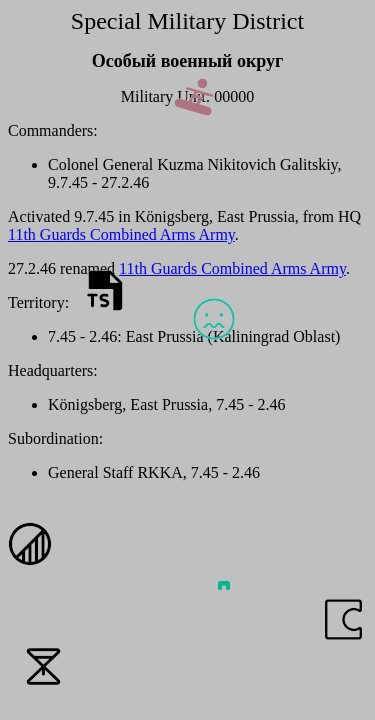 The height and width of the screenshot is (720, 375). Describe the element at coordinates (105, 290) in the screenshot. I see `typescript file indicator` at that location.